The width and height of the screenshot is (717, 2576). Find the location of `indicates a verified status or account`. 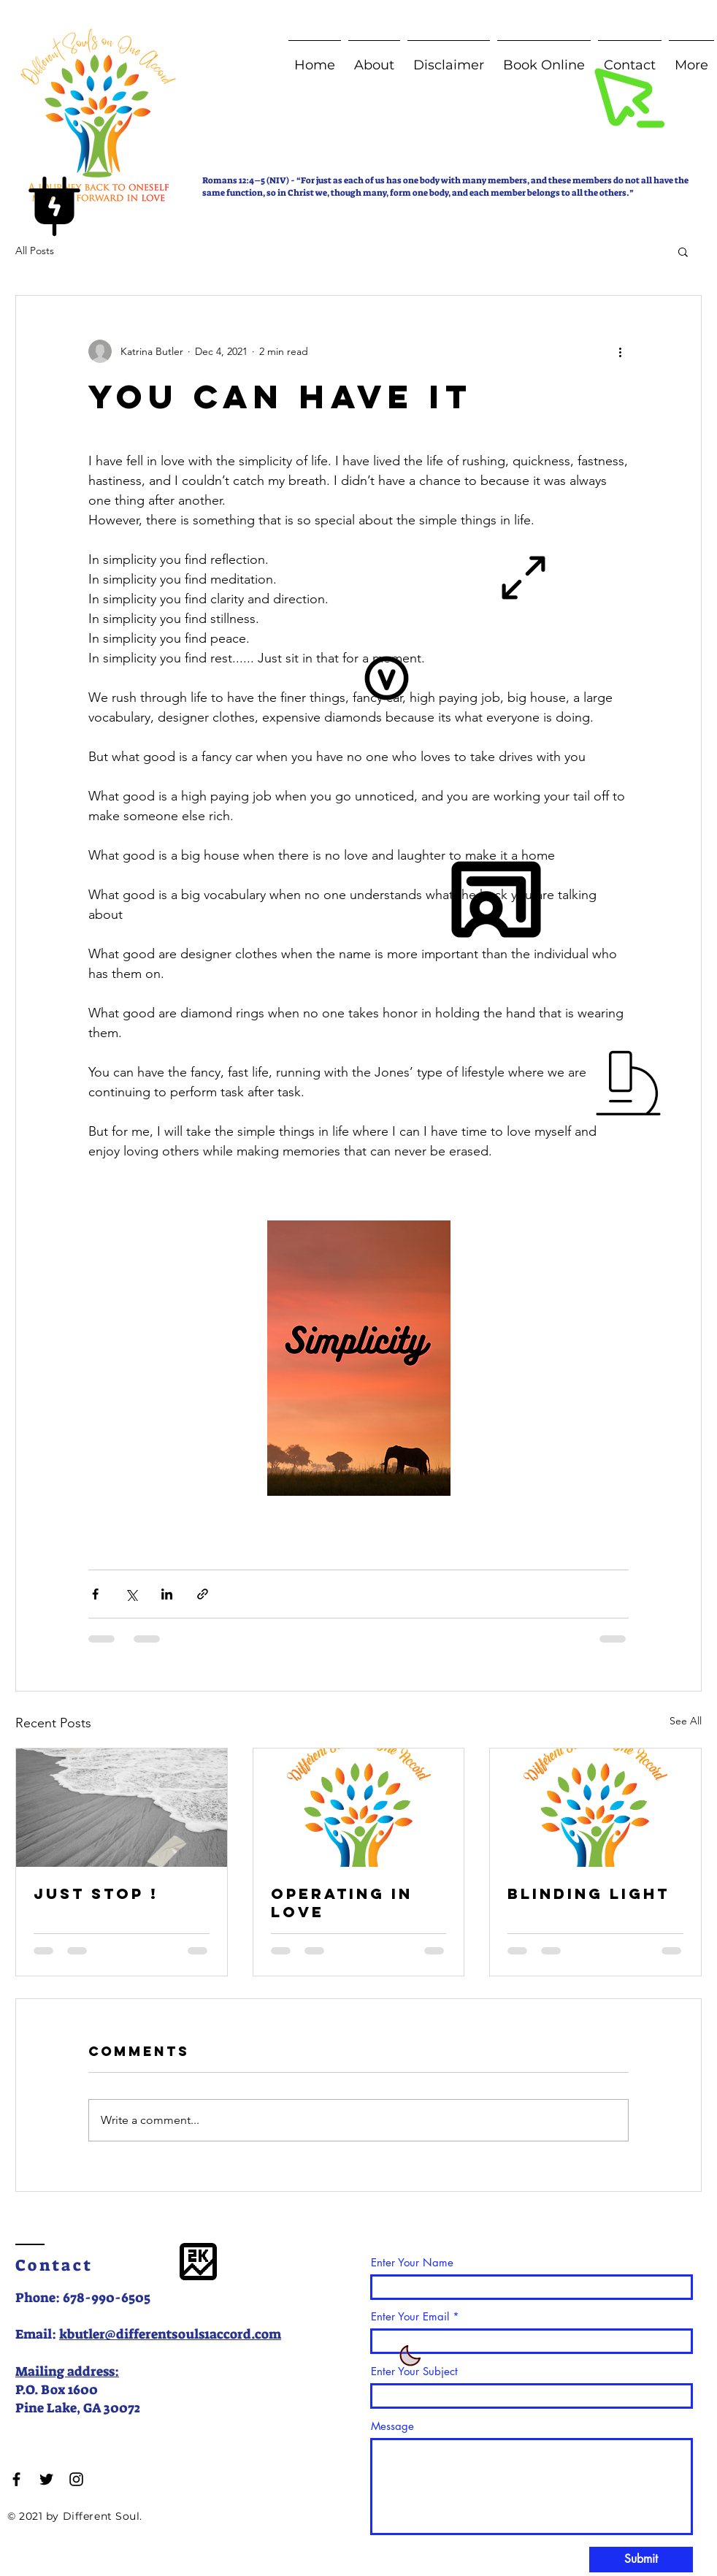

indicates a verified status or account is located at coordinates (386, 678).